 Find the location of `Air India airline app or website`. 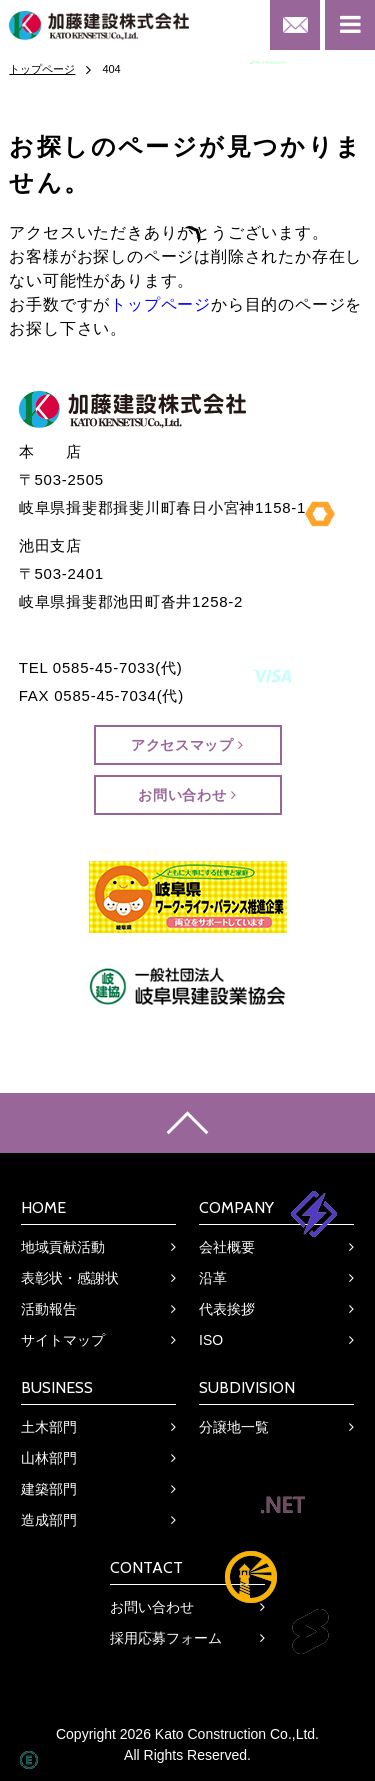

Air India airline app or website is located at coordinates (192, 235).